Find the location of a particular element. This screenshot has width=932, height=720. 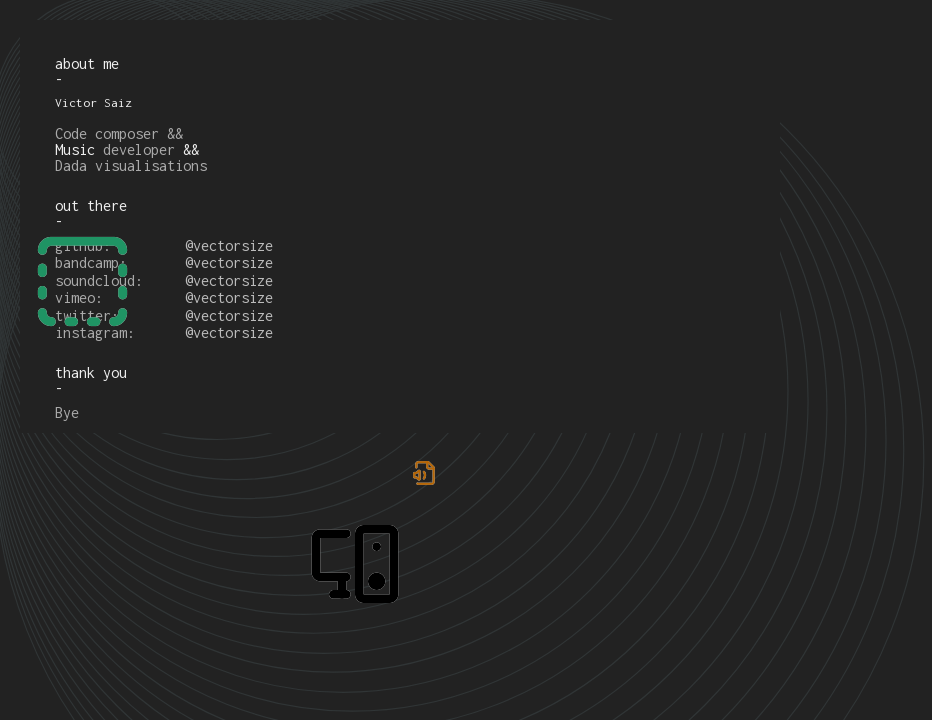

open audio file is located at coordinates (425, 473).